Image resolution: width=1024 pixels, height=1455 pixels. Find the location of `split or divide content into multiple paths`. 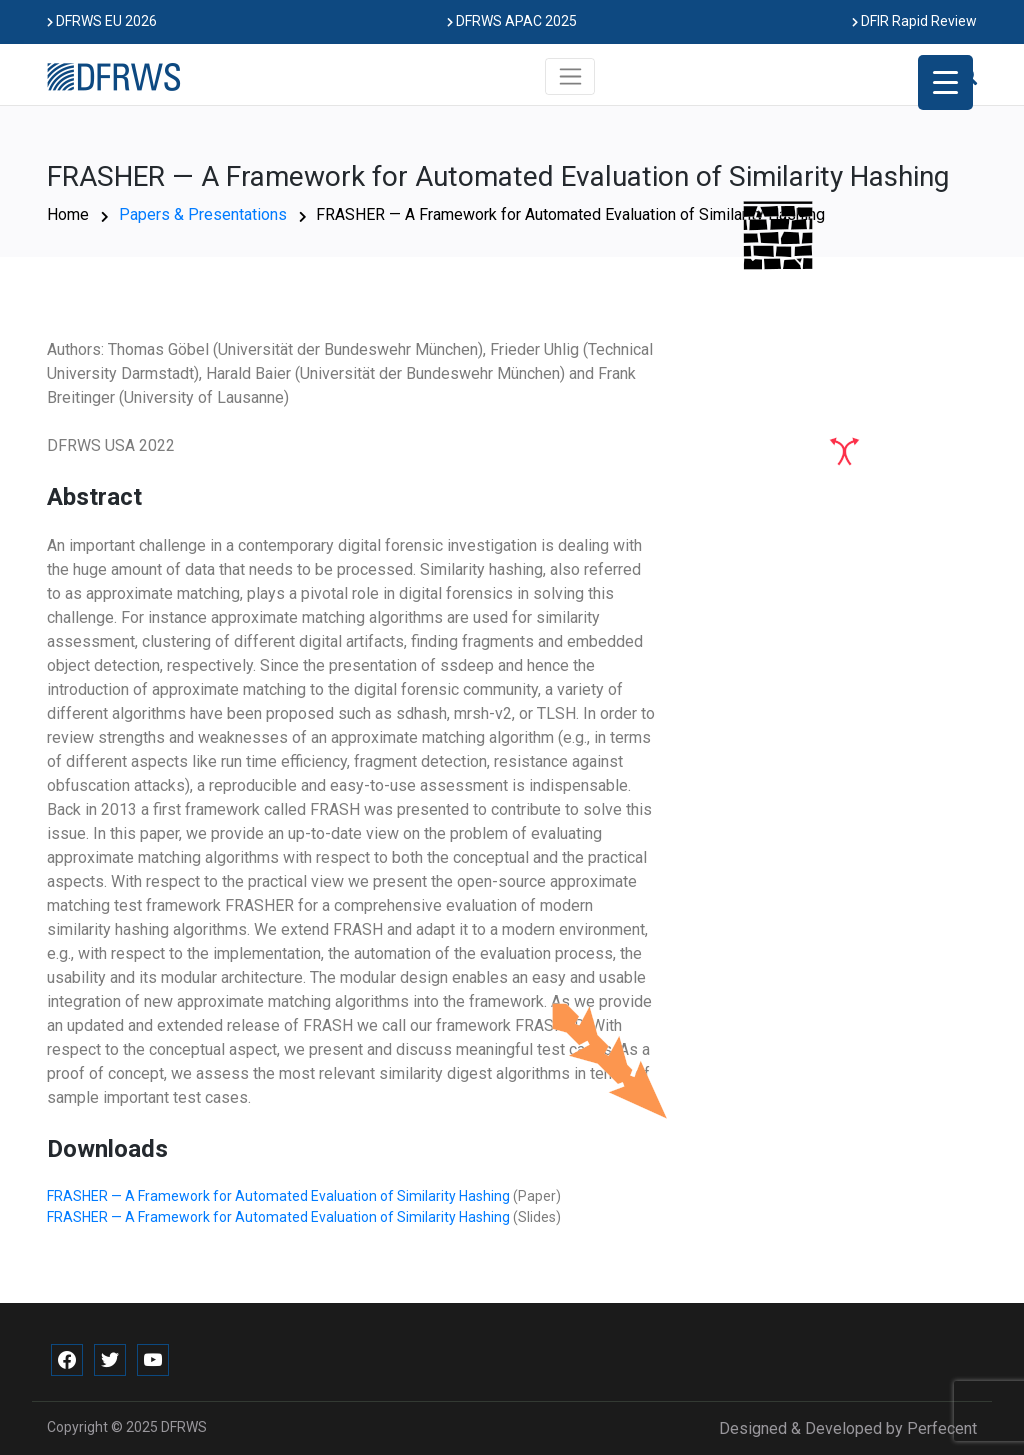

split or divide content into multiple paths is located at coordinates (844, 451).